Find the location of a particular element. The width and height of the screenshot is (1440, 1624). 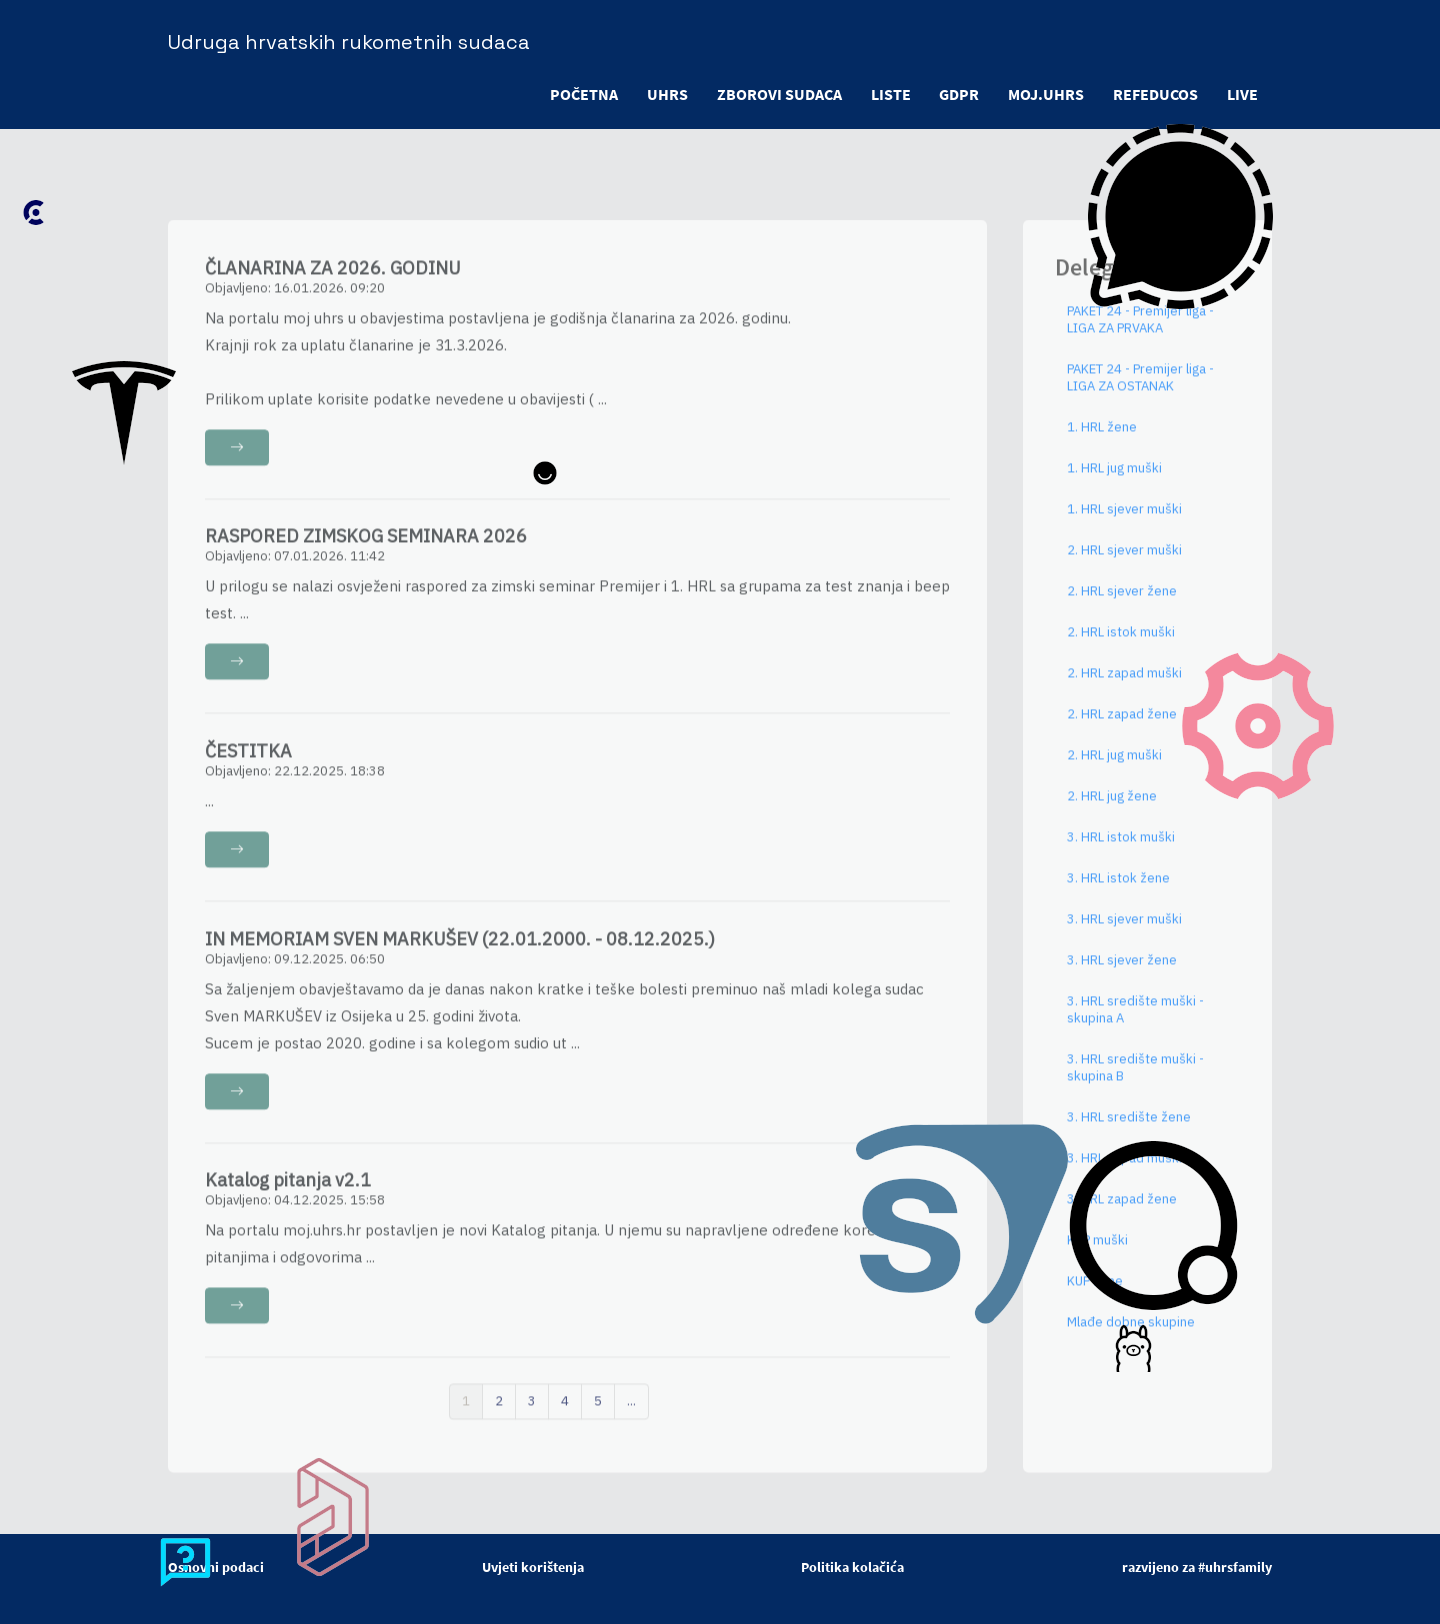

source engine logo is located at coordinates (962, 1224).